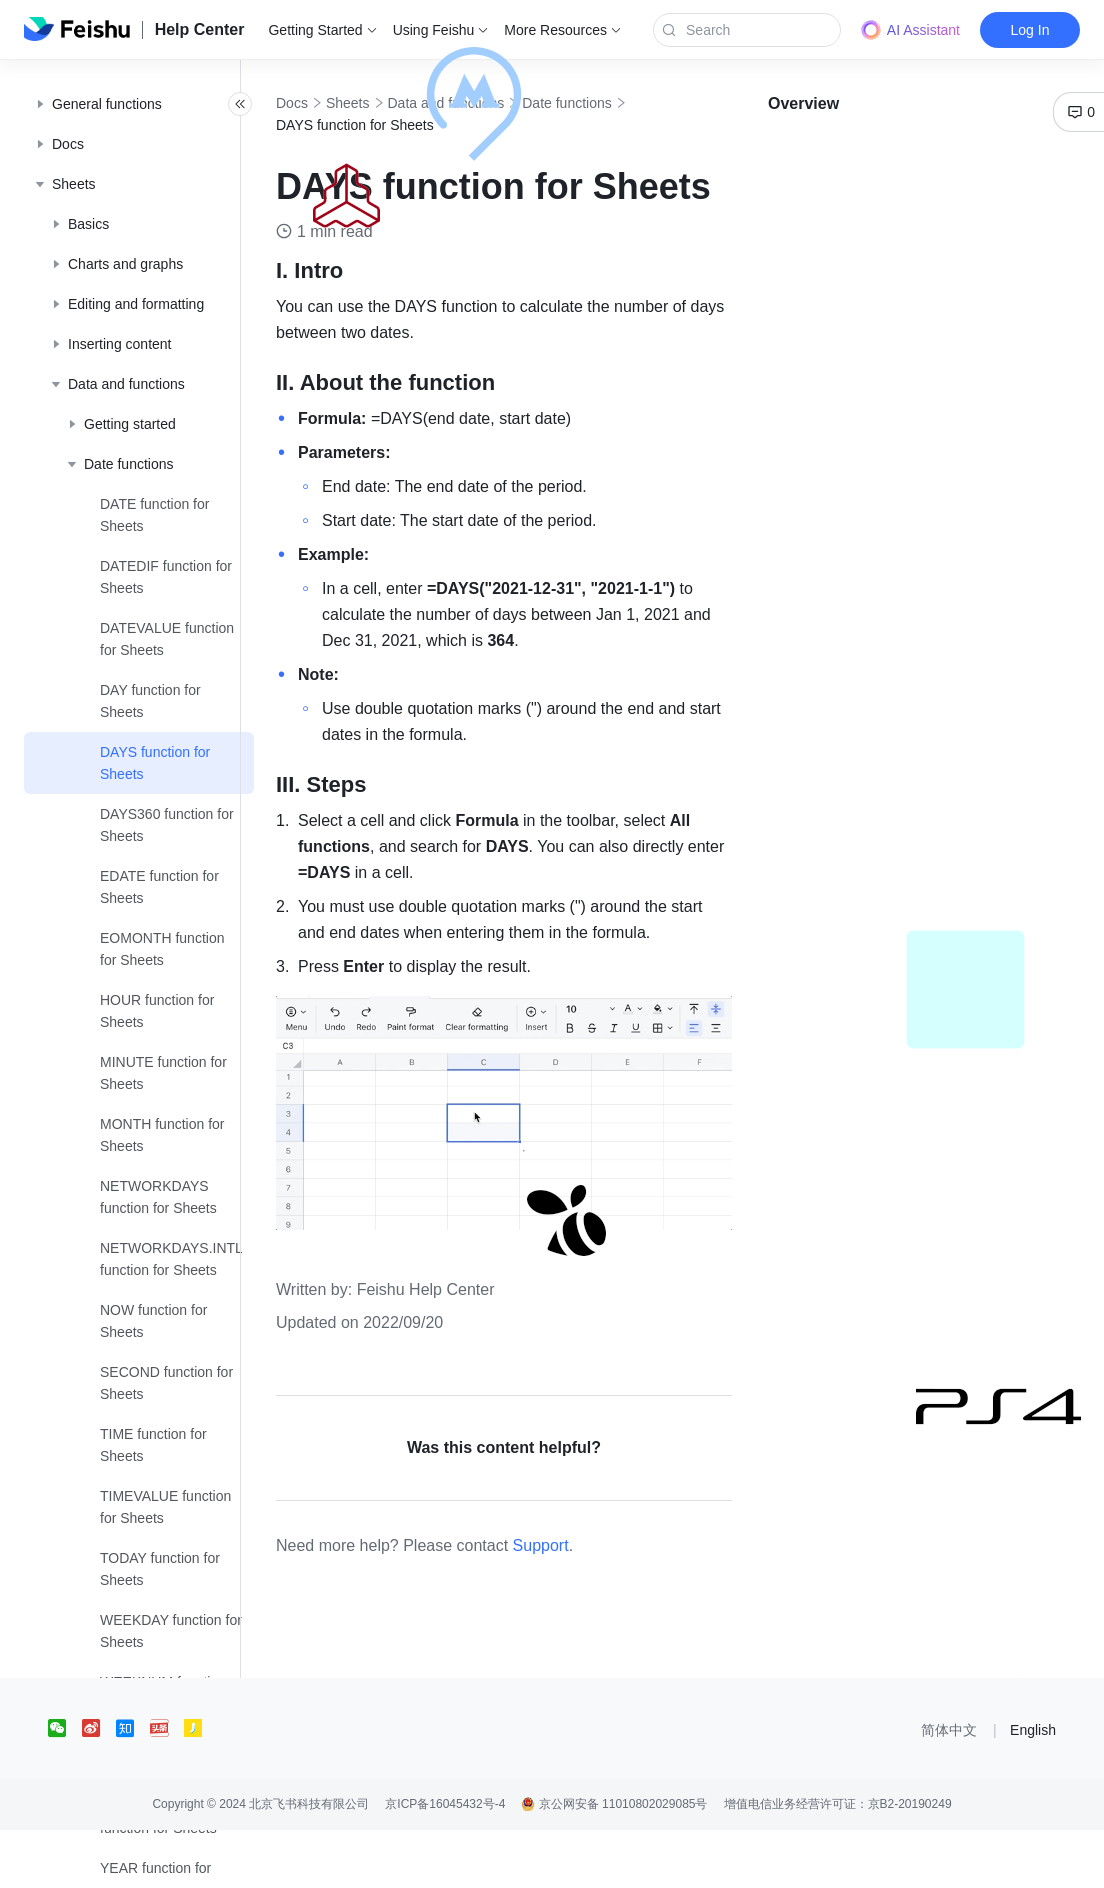 This screenshot has height=1888, width=1104. Describe the element at coordinates (998, 1406) in the screenshot. I see `PlayStation 4 brand logo` at that location.